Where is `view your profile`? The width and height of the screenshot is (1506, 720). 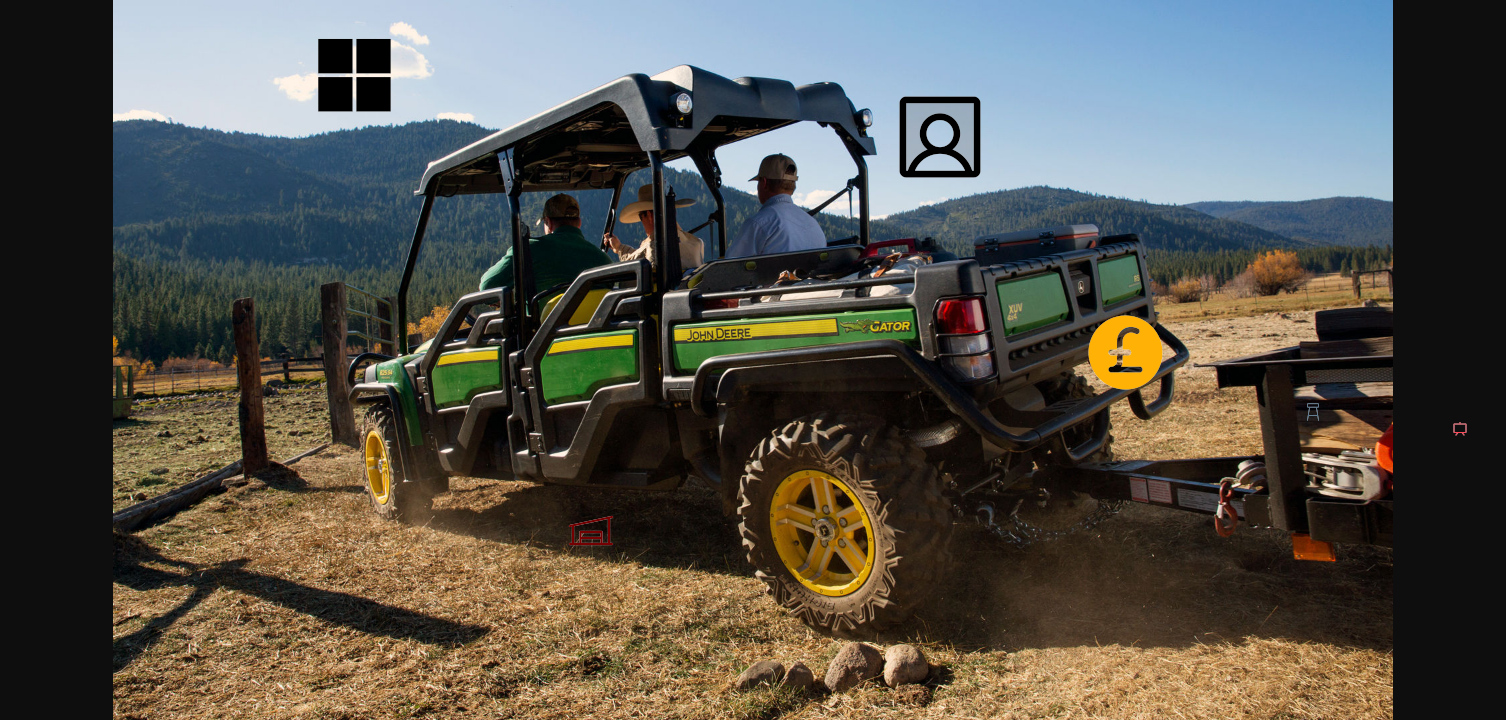
view your profile is located at coordinates (940, 137).